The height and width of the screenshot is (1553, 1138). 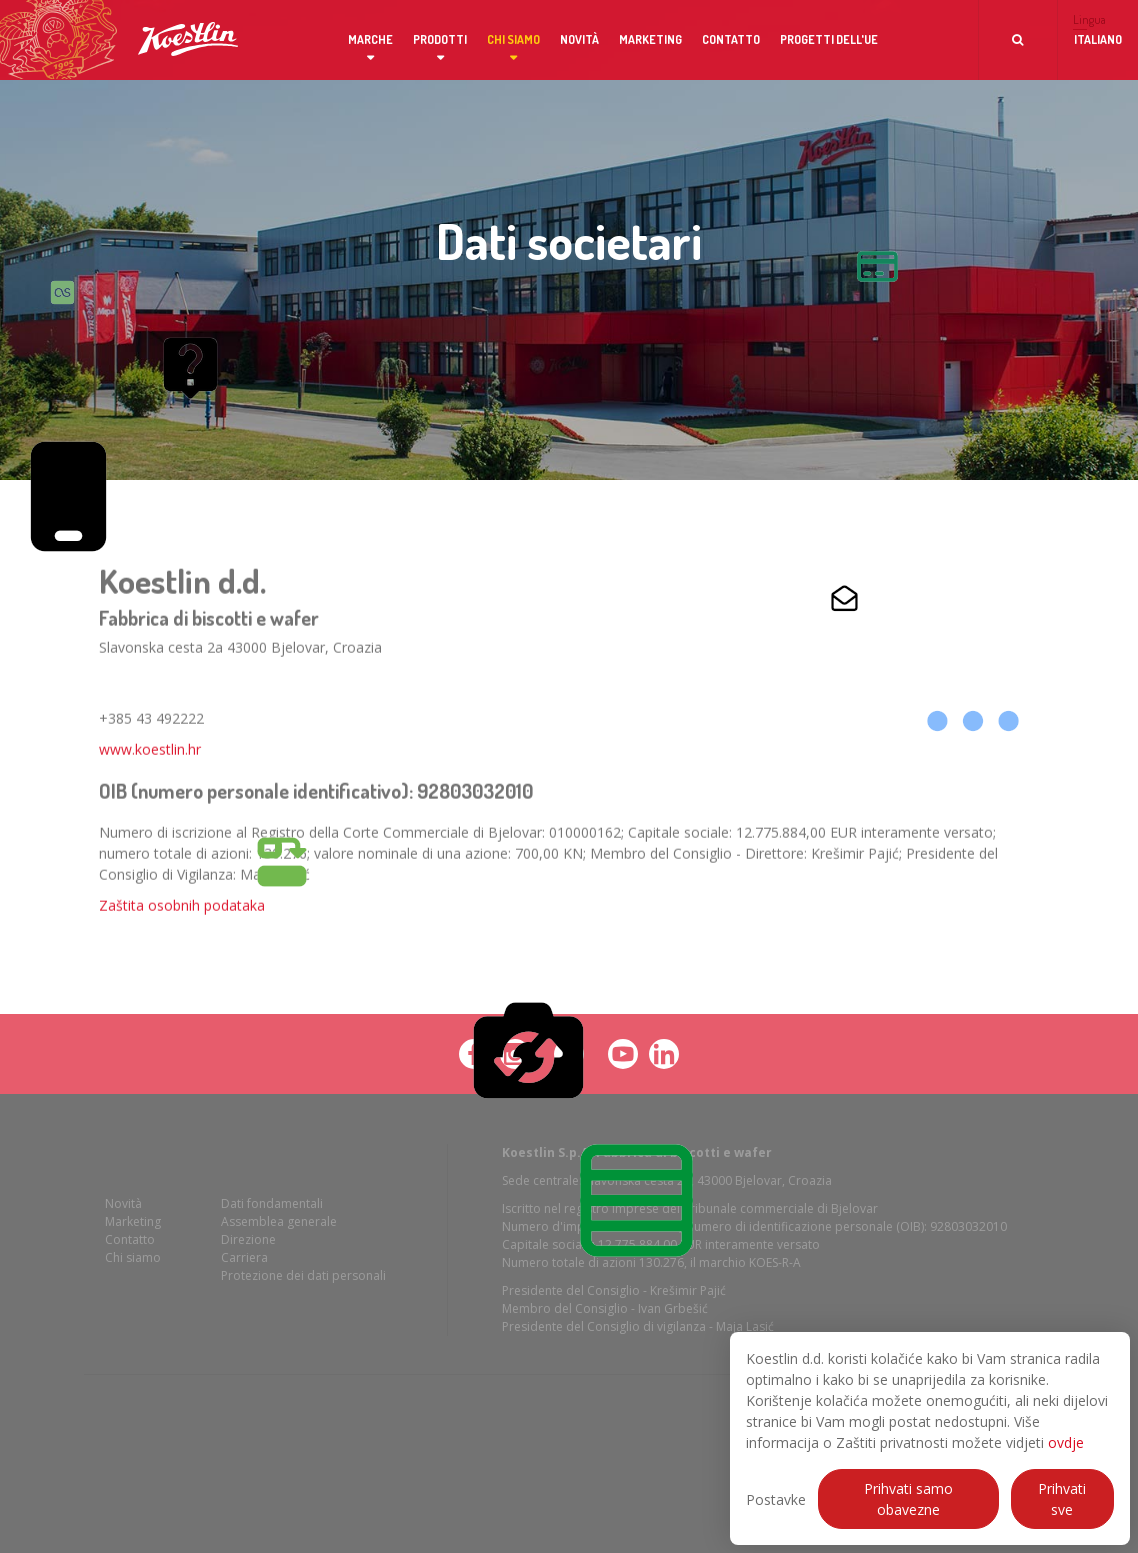 I want to click on view successor node in a flowchart or diagram, so click(x=282, y=862).